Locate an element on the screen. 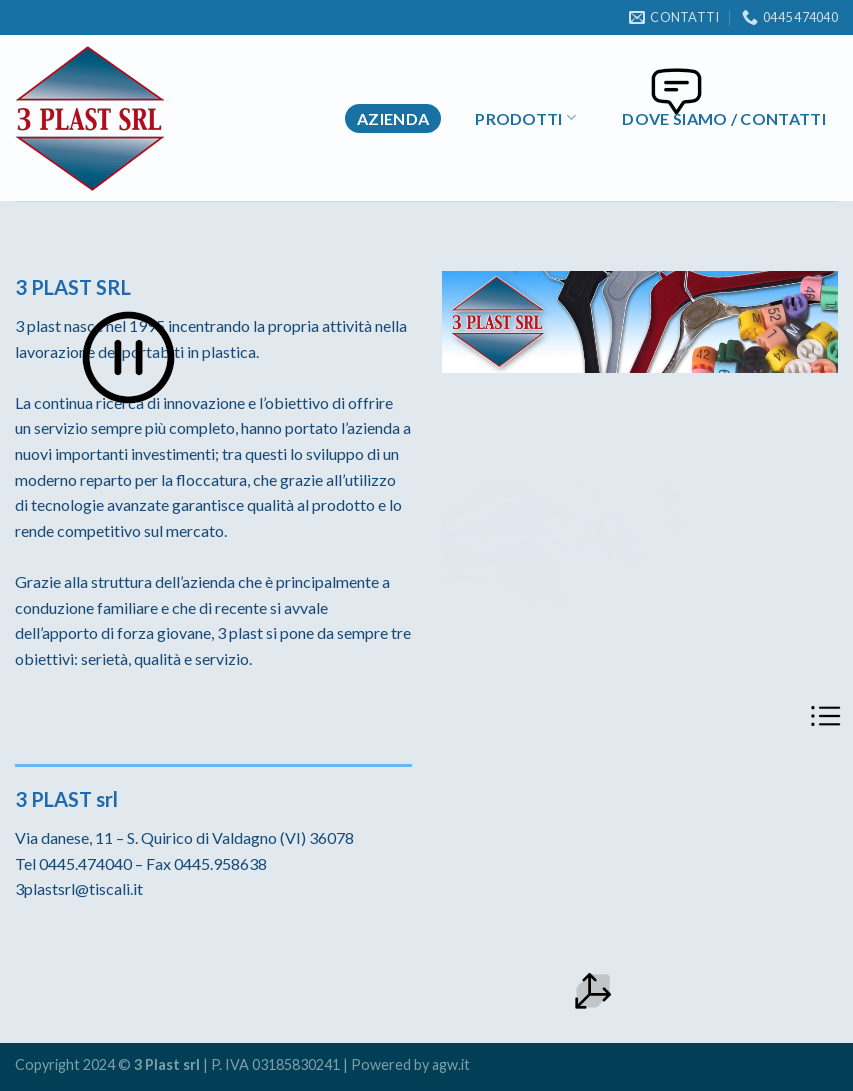 The height and width of the screenshot is (1091, 853). view items in a bulleted list format is located at coordinates (826, 716).